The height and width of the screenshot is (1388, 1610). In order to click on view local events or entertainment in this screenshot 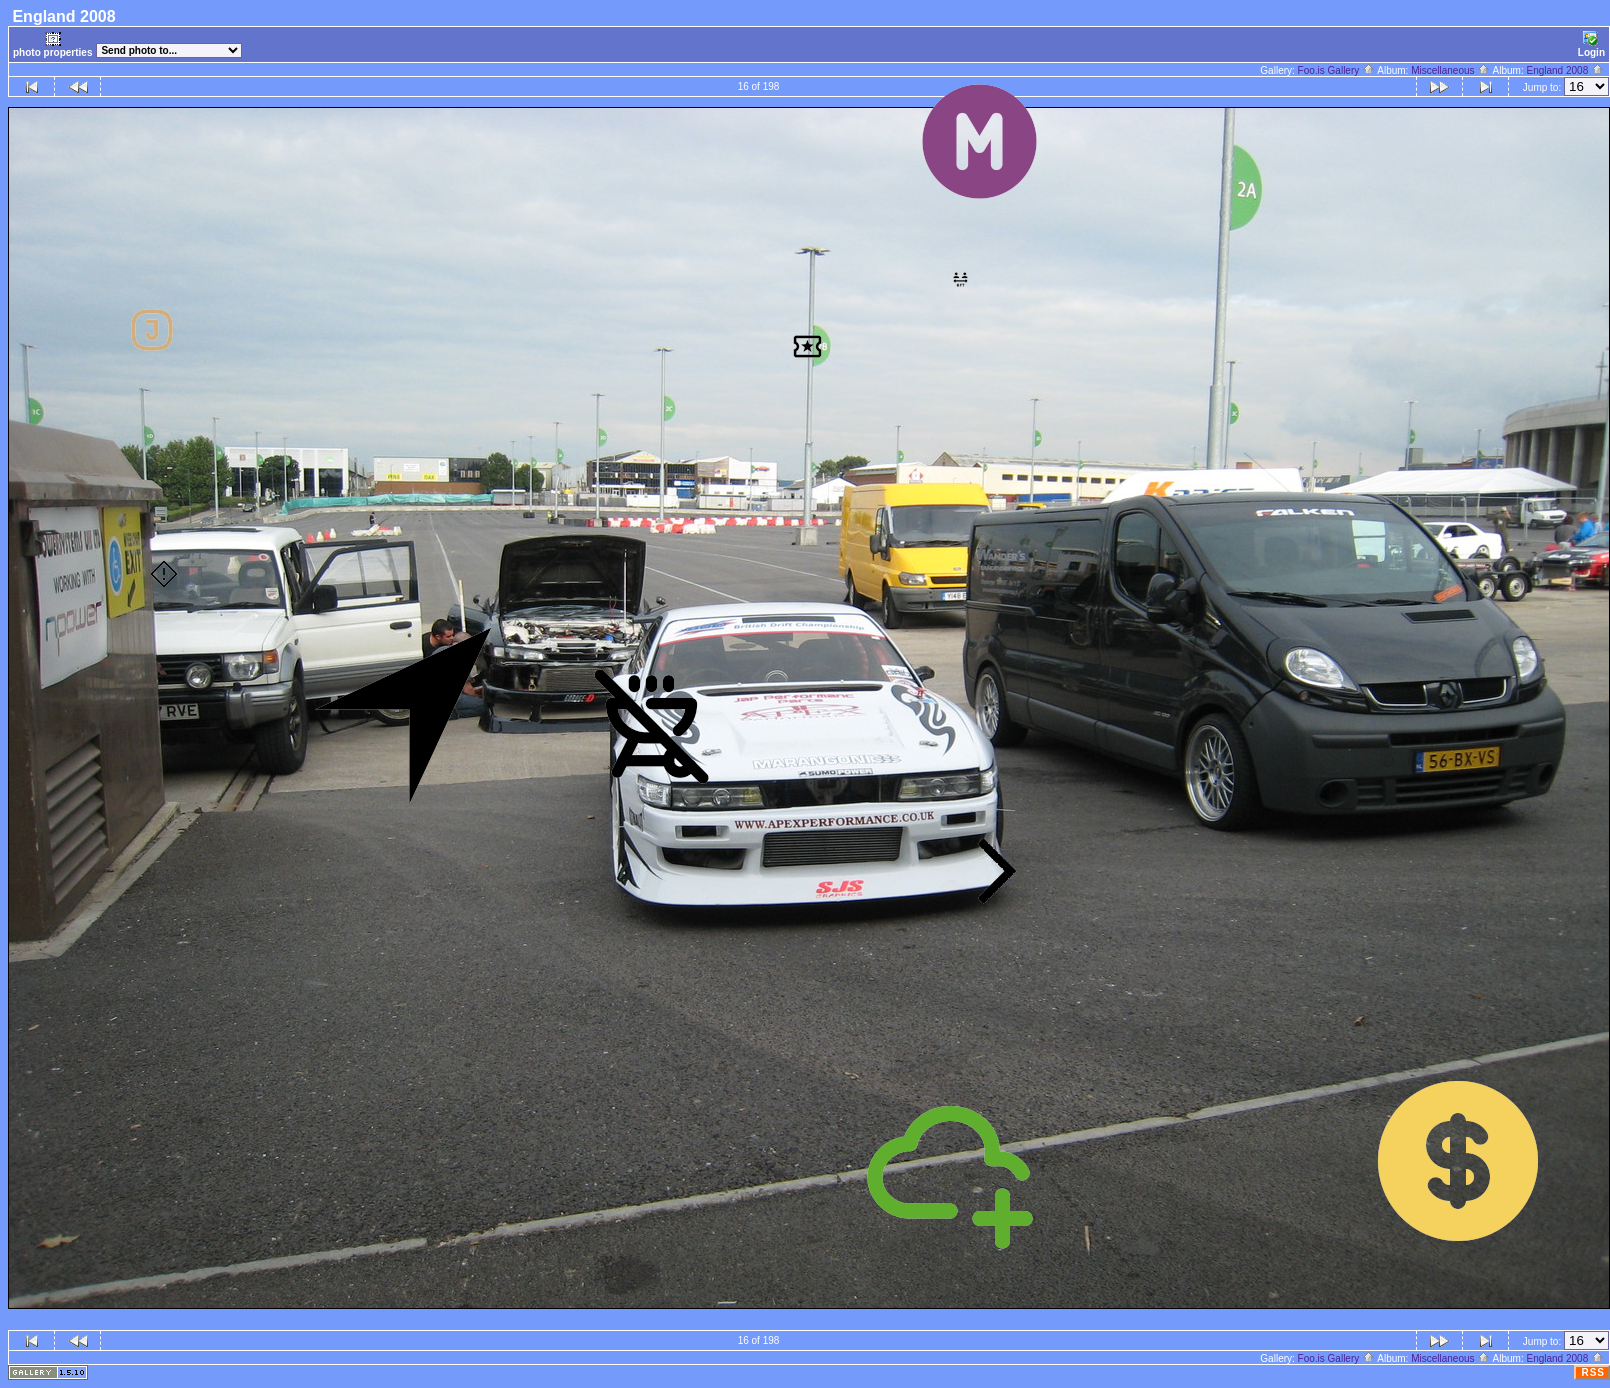, I will do `click(807, 346)`.